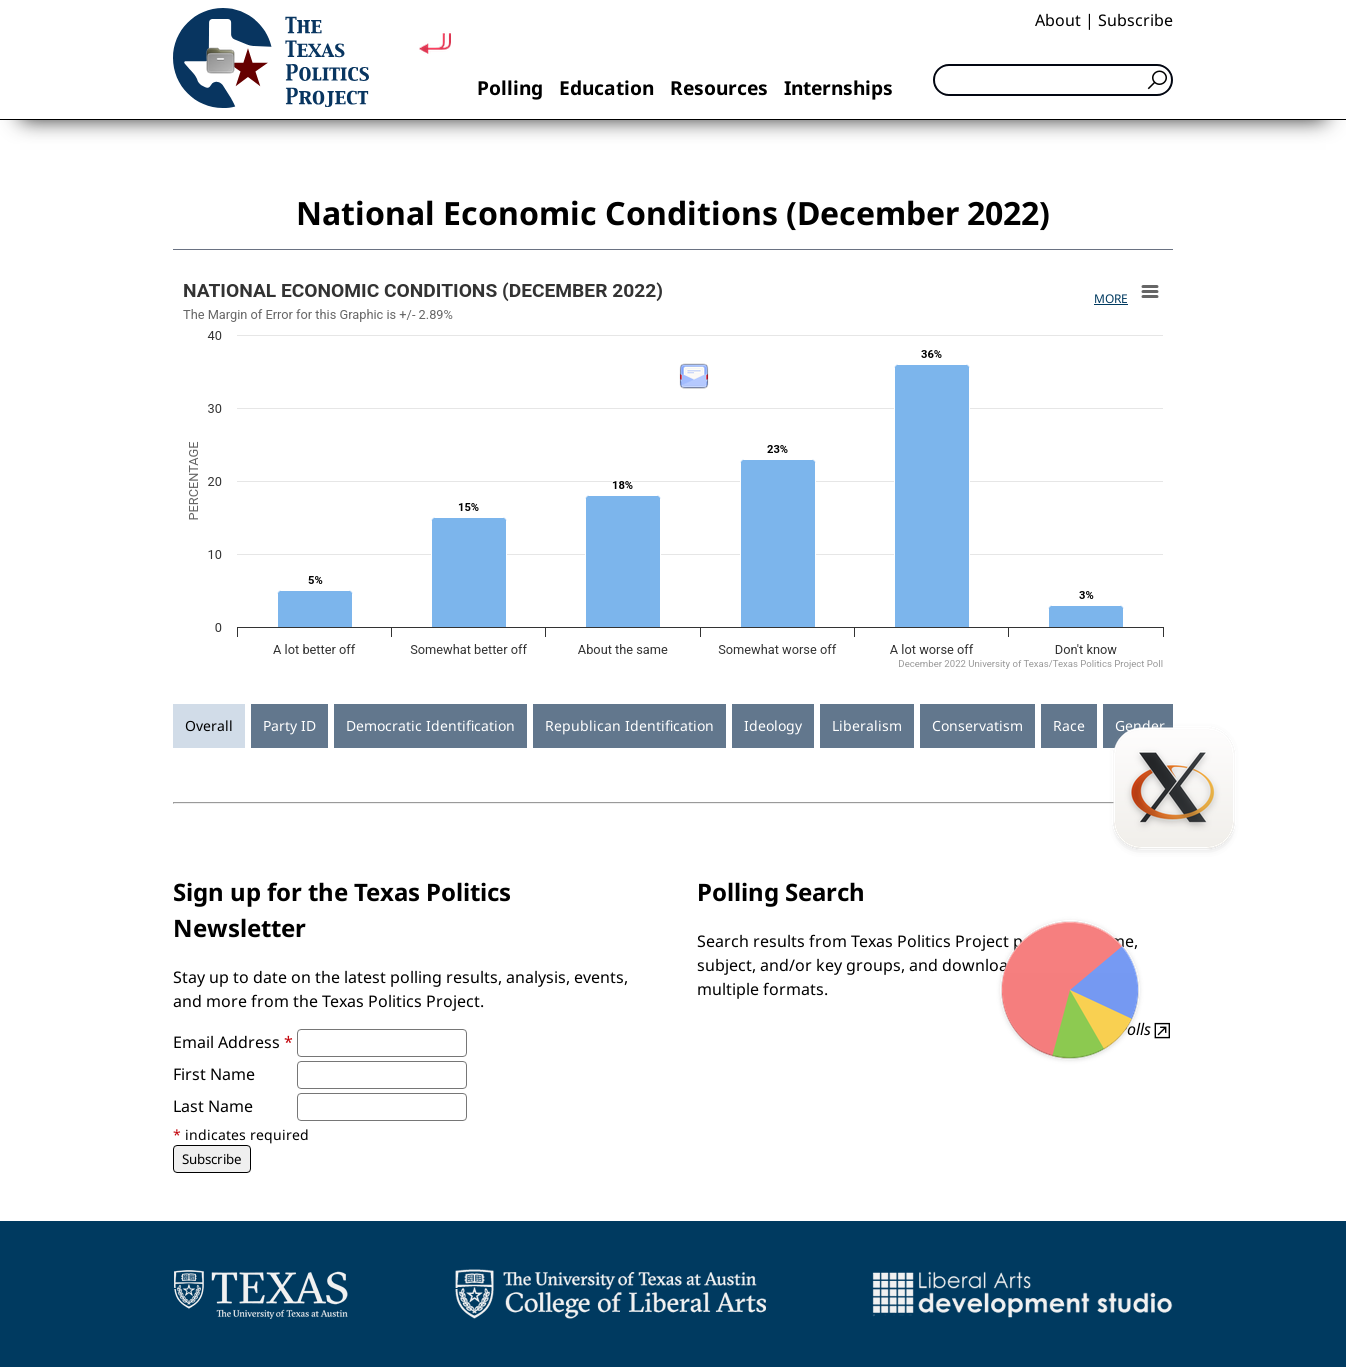 This screenshot has width=1346, height=1367. What do you see at coordinates (694, 376) in the screenshot?
I see `open the mail app` at bounding box center [694, 376].